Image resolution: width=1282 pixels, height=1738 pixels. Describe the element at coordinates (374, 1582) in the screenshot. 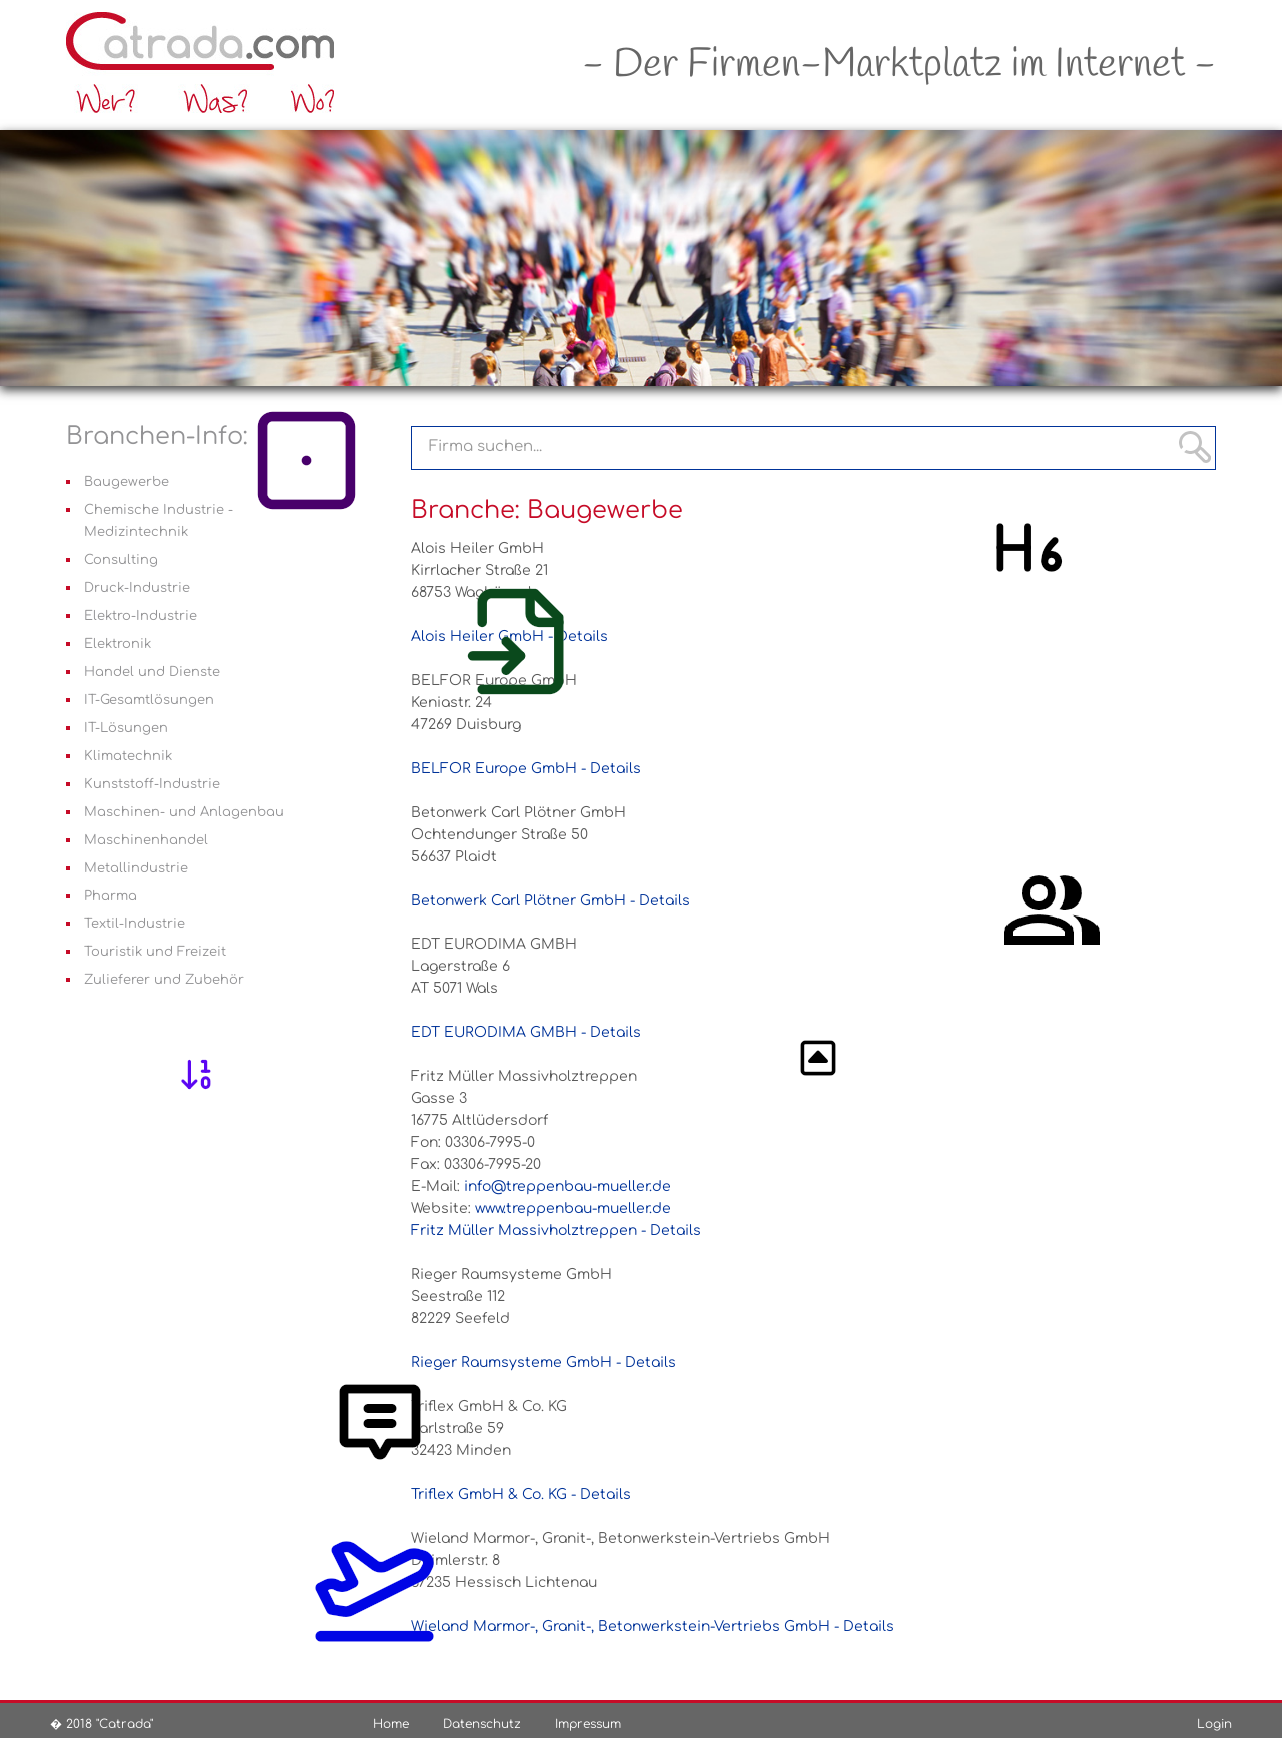

I see `flight departure status indicator` at that location.